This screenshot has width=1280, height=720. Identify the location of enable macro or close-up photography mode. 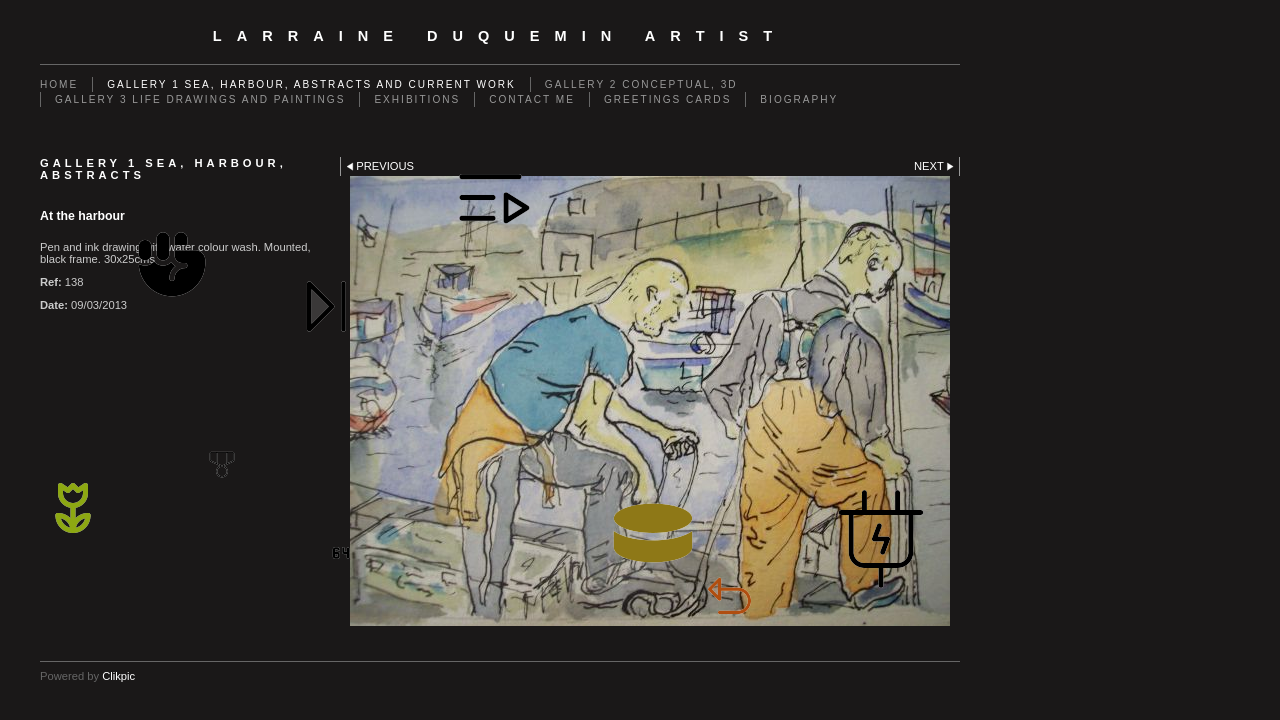
(73, 508).